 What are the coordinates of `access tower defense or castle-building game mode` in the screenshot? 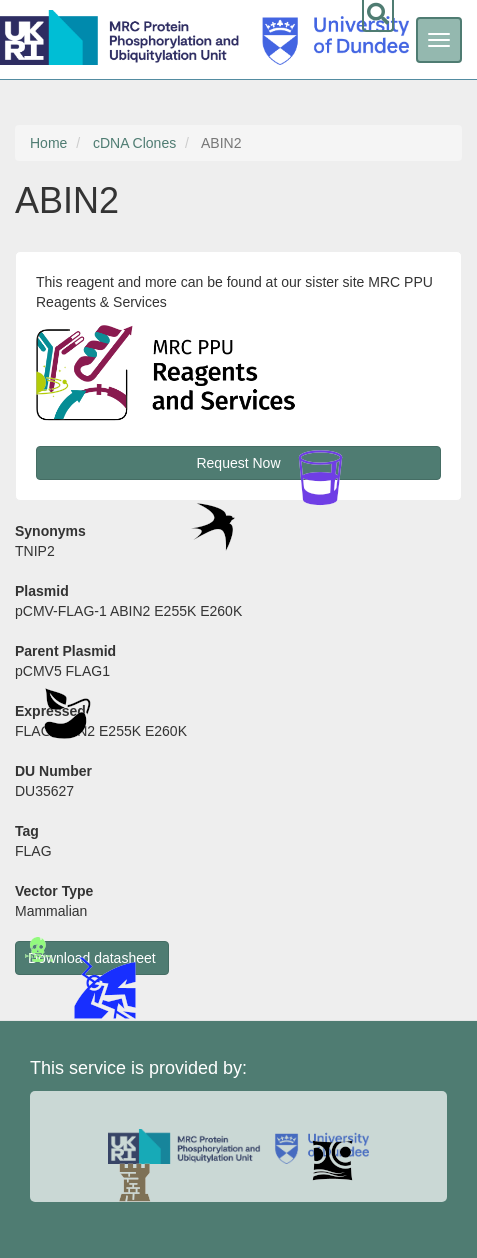 It's located at (134, 1182).